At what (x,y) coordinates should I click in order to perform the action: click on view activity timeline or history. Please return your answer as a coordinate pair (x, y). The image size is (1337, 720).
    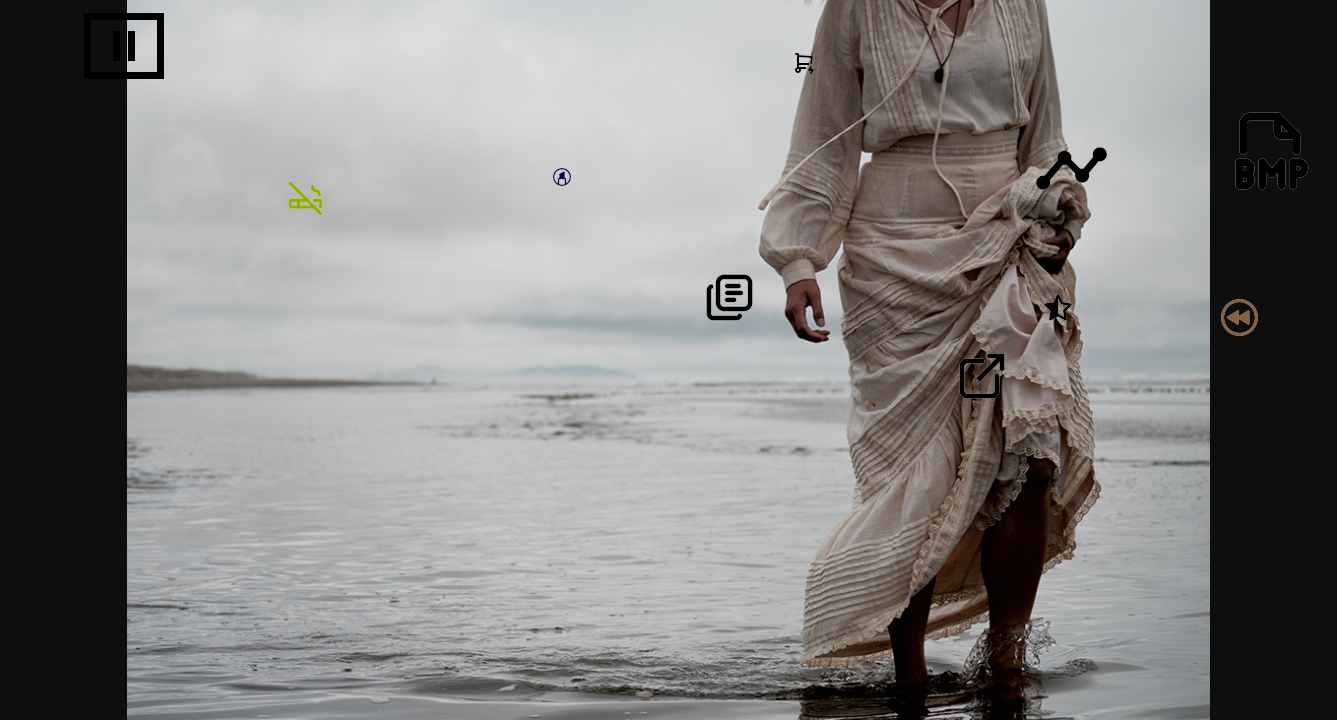
    Looking at the image, I should click on (1071, 168).